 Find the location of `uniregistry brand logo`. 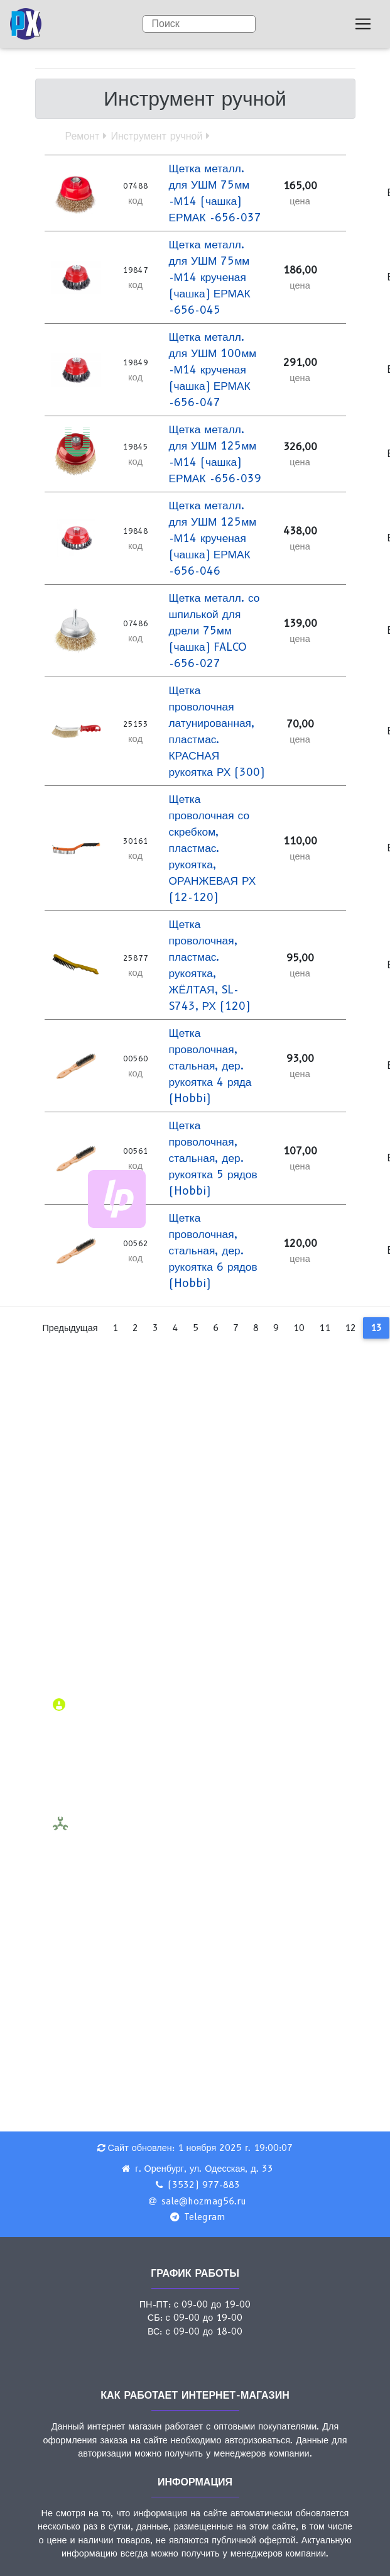

uniregistry brand logo is located at coordinates (77, 442).